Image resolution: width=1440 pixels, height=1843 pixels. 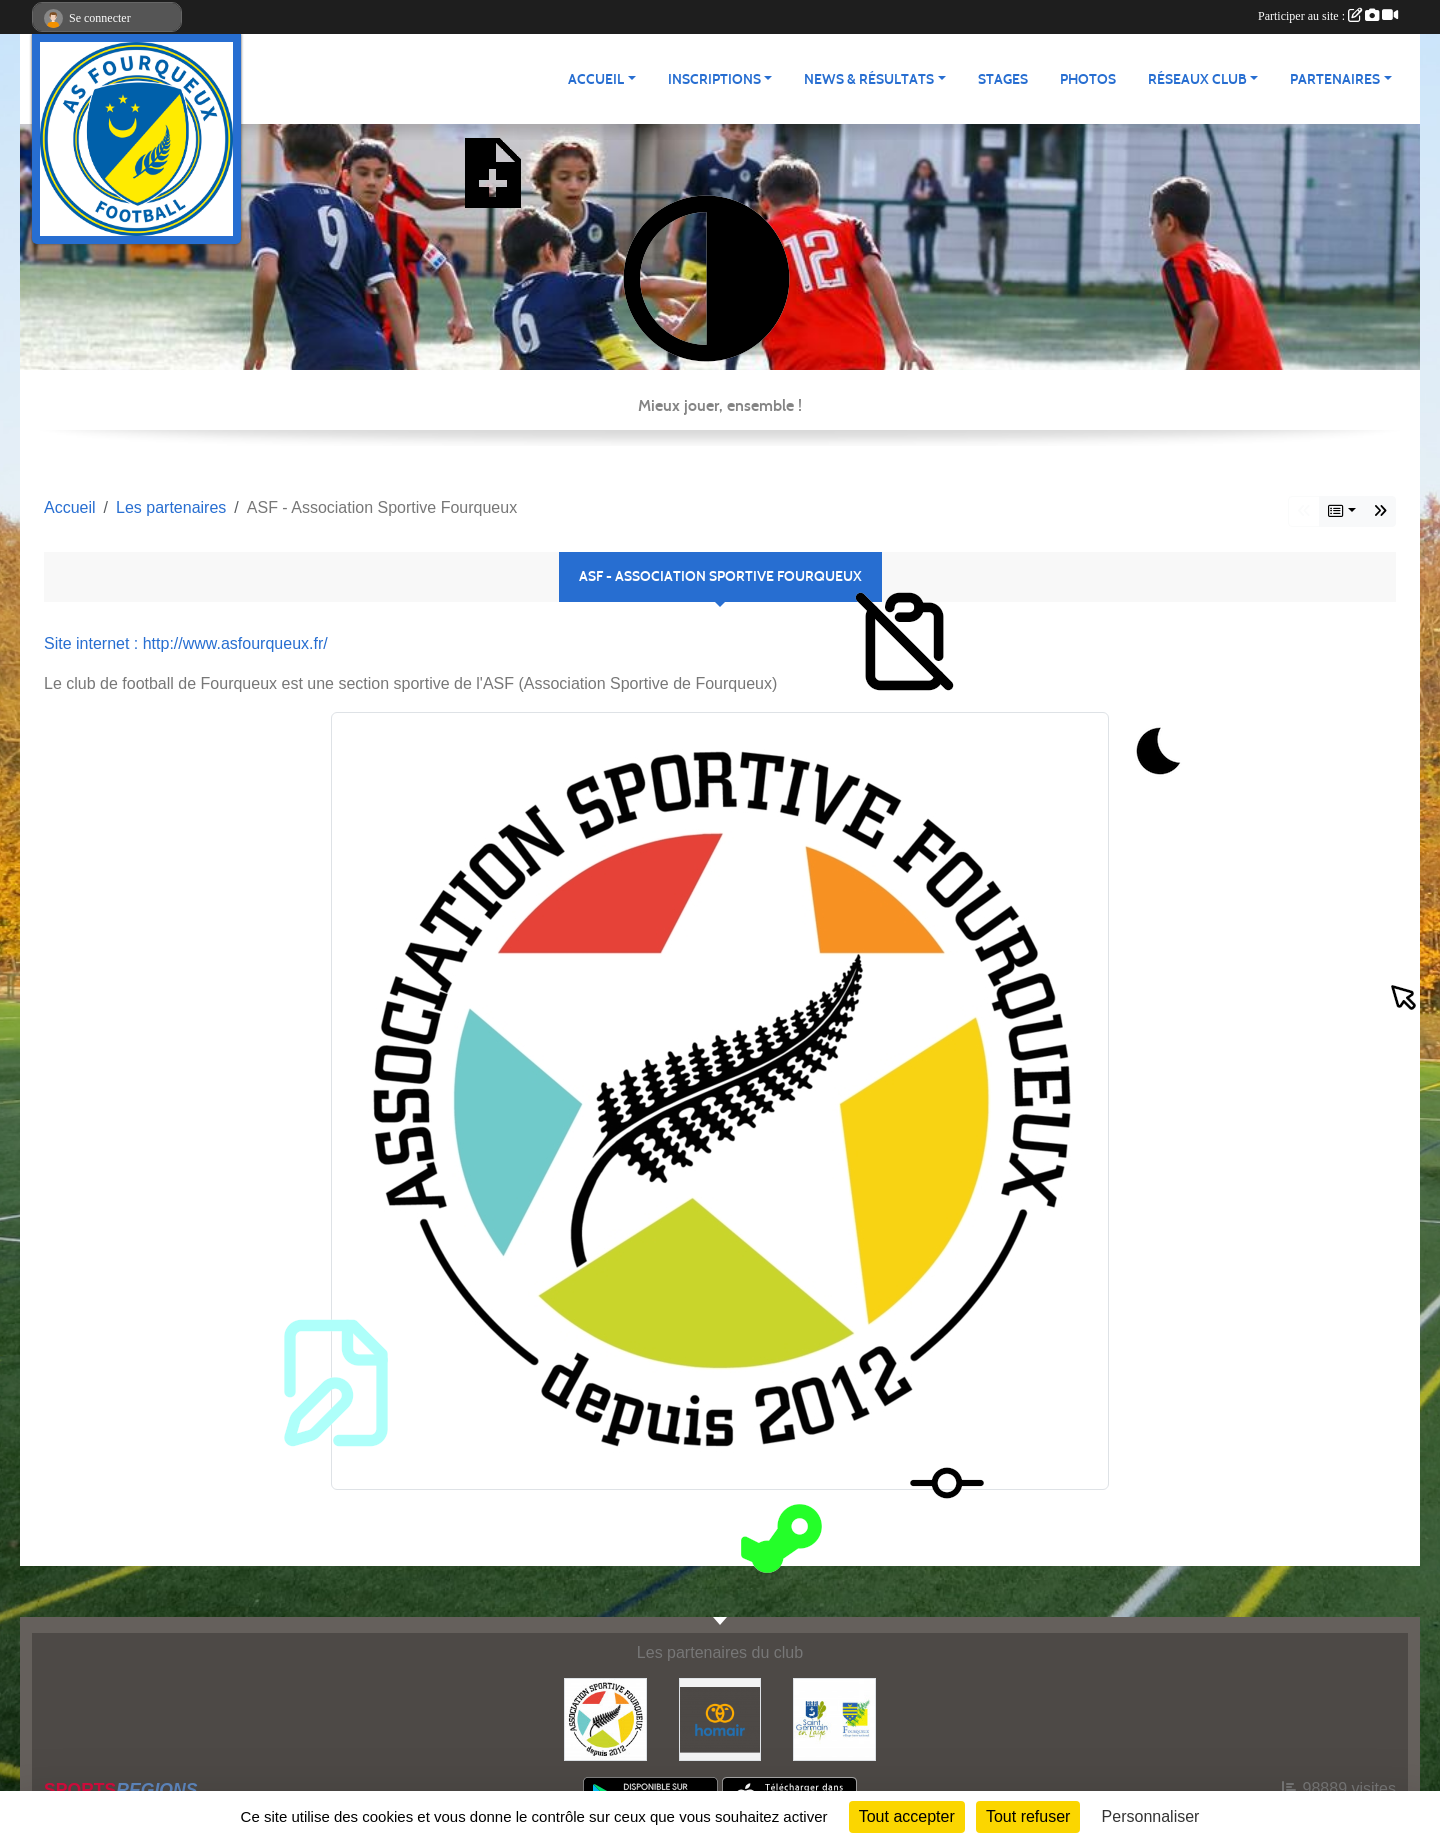 What do you see at coordinates (493, 173) in the screenshot?
I see `create a new note or document` at bounding box center [493, 173].